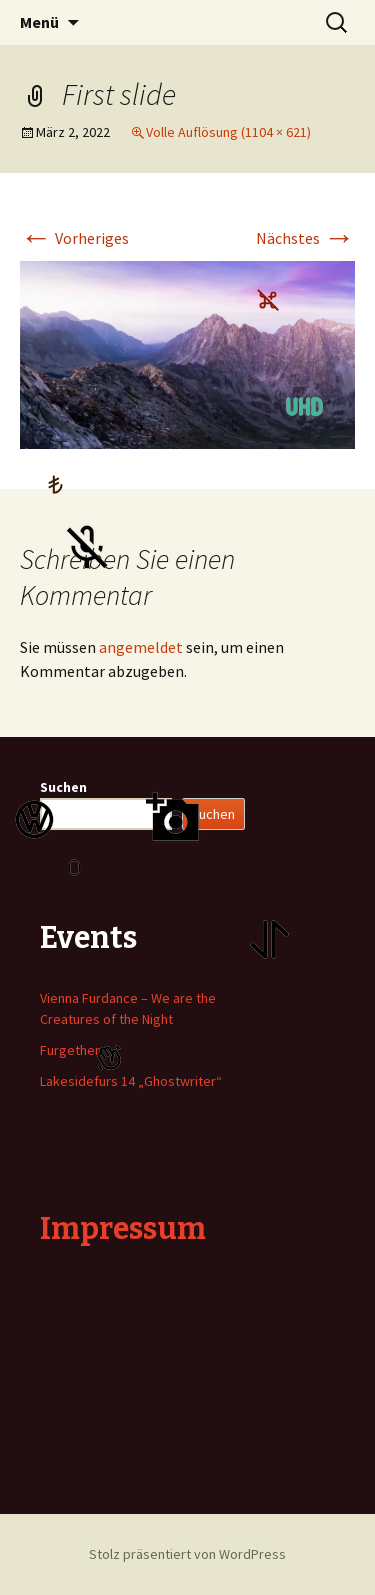  What do you see at coordinates (269, 939) in the screenshot?
I see `transfer data between devices` at bounding box center [269, 939].